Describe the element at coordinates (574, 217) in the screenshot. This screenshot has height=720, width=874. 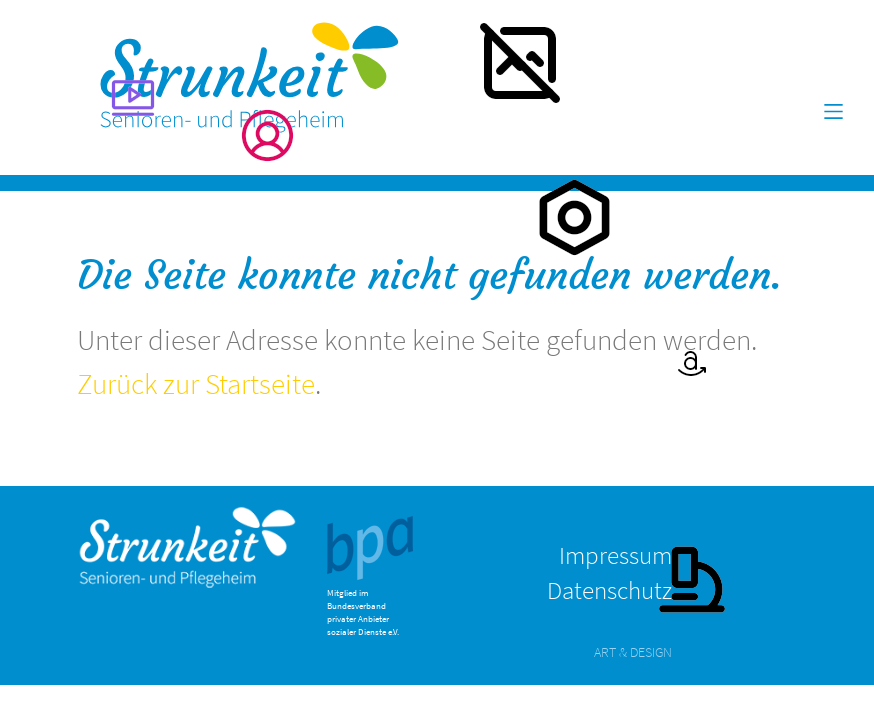
I see `access settings or configuration options` at that location.